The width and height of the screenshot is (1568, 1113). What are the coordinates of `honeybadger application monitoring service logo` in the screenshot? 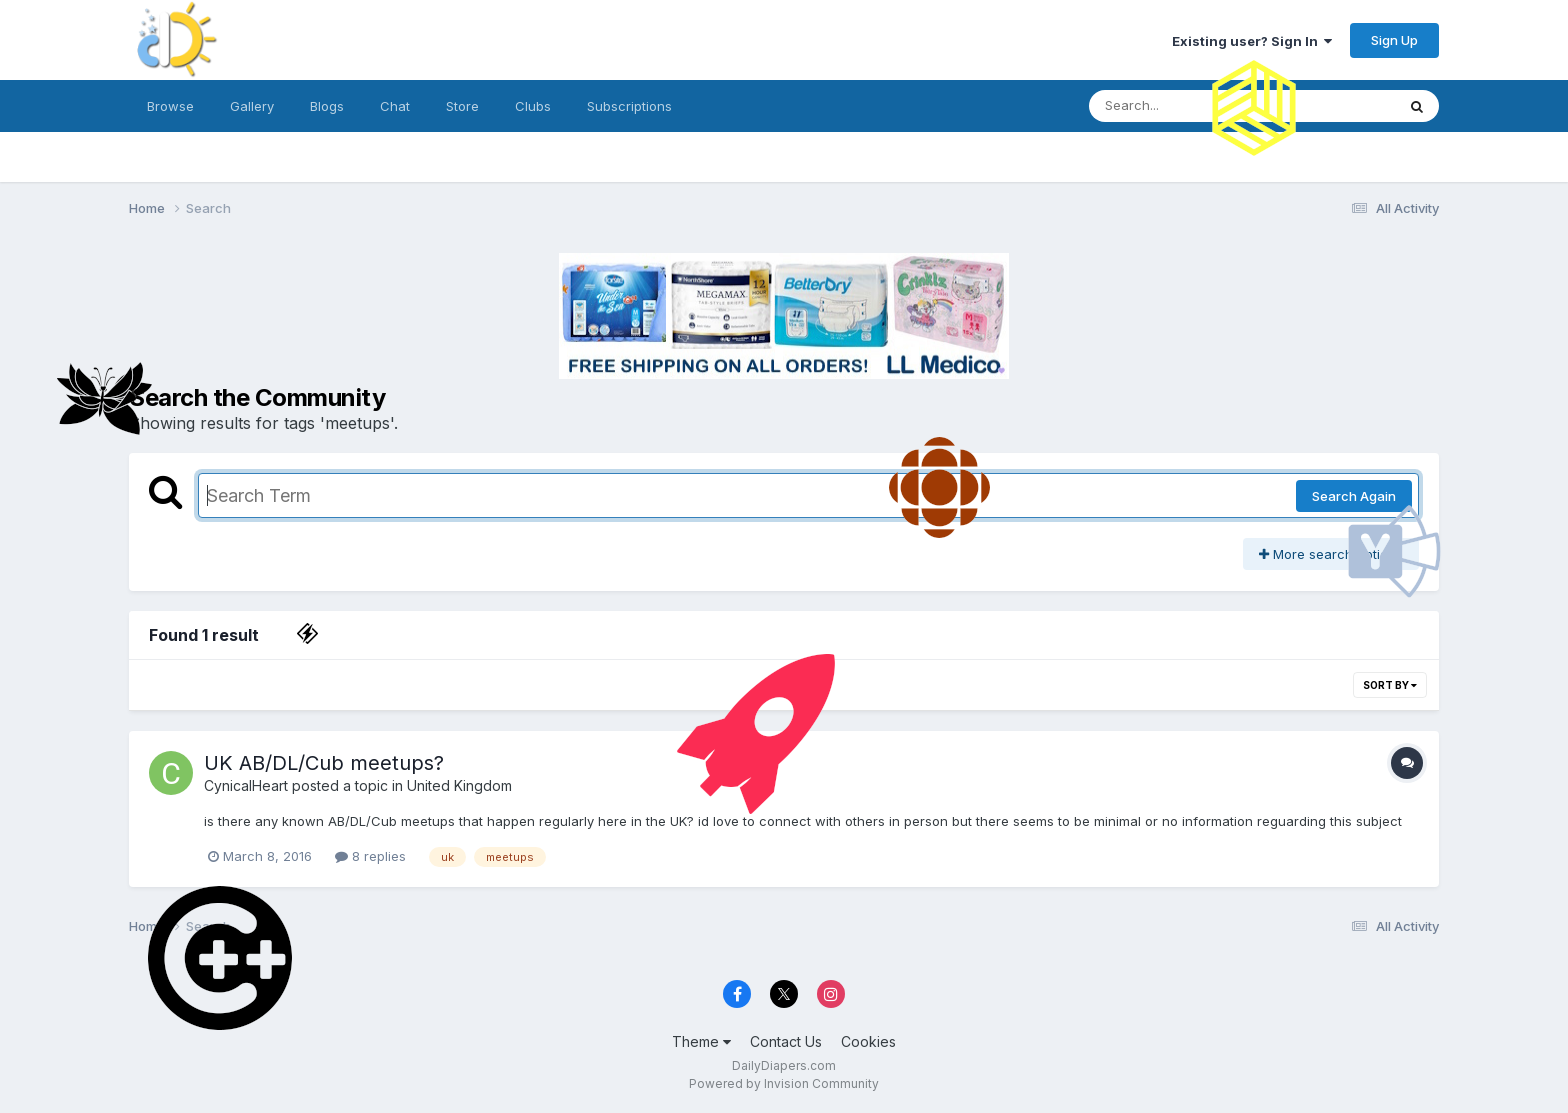 It's located at (307, 633).